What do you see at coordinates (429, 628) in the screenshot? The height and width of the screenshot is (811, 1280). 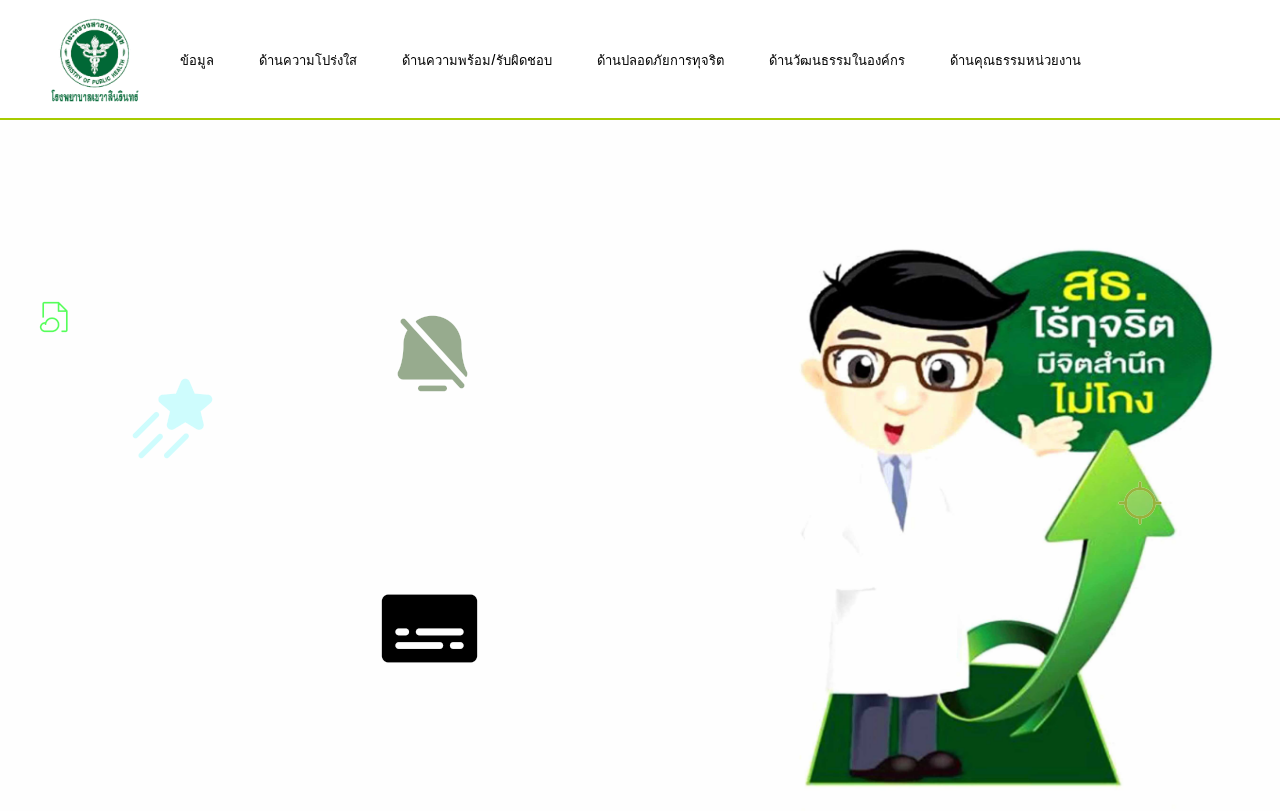 I see `enable subtitles or closed captions` at bounding box center [429, 628].